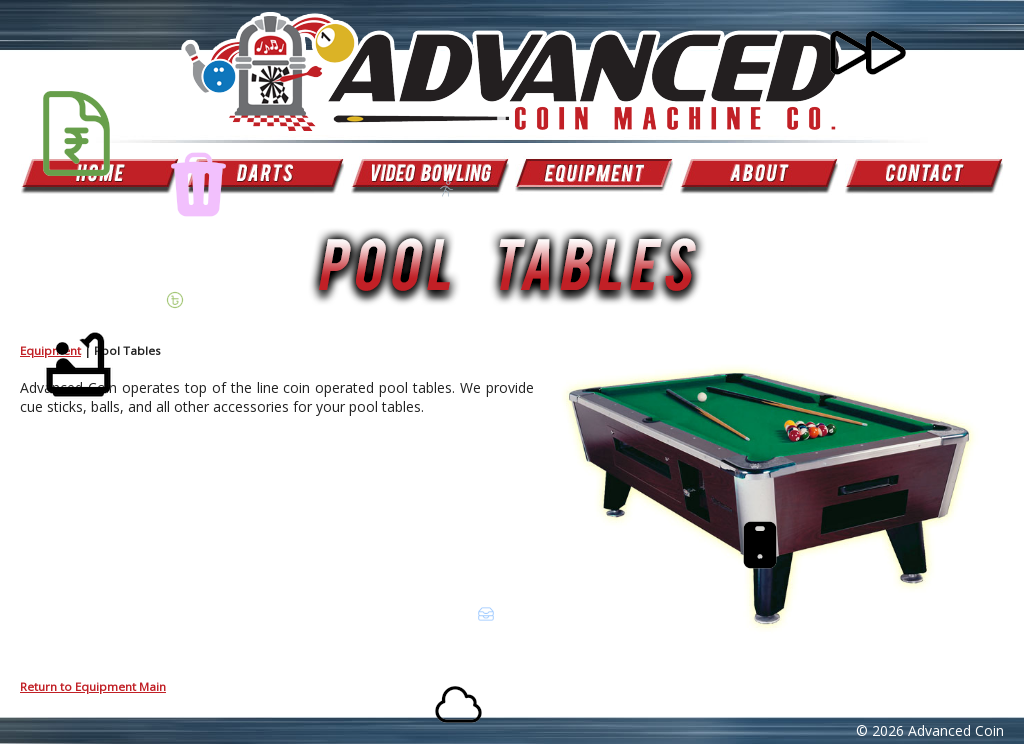 The height and width of the screenshot is (744, 1024). What do you see at coordinates (866, 50) in the screenshot?
I see `skip forward in media playback` at bounding box center [866, 50].